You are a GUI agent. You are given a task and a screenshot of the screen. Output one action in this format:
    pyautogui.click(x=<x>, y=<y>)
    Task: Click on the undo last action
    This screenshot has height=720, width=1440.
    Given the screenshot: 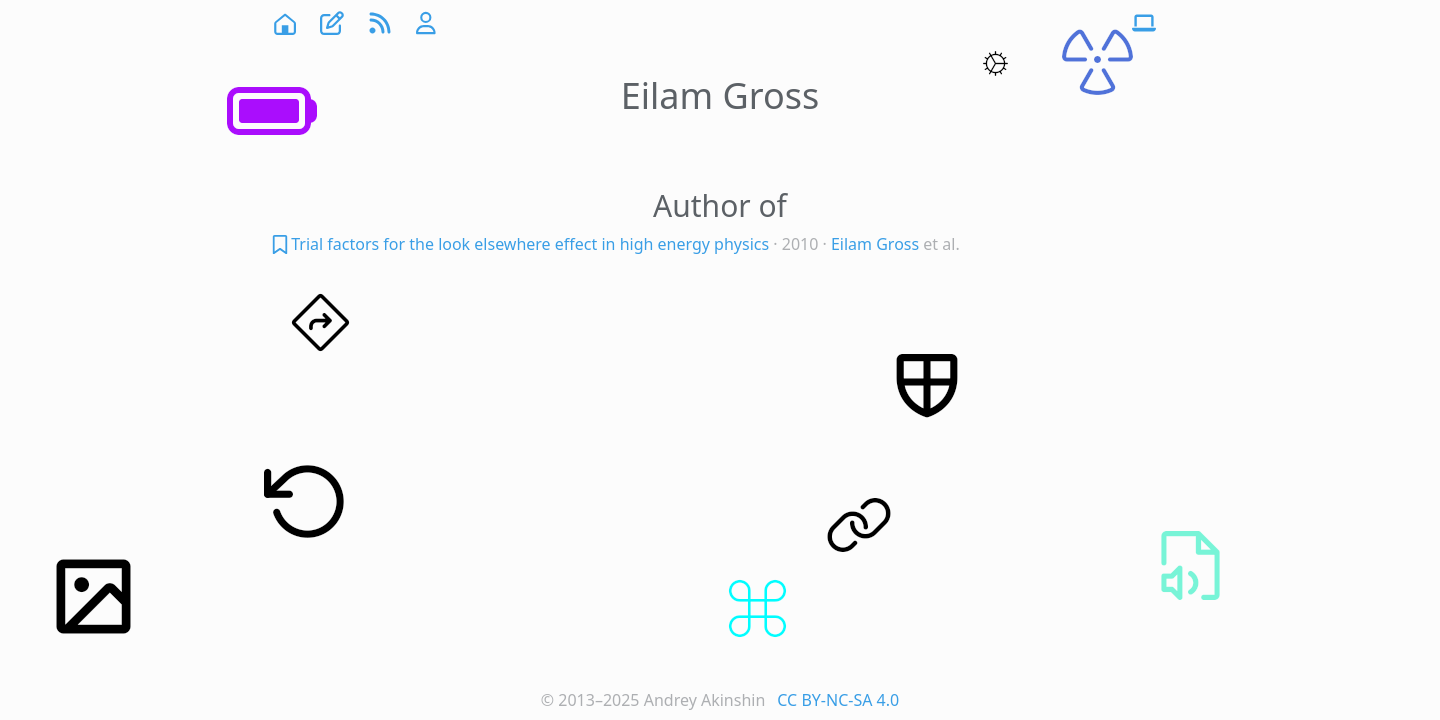 What is the action you would take?
    pyautogui.click(x=307, y=501)
    